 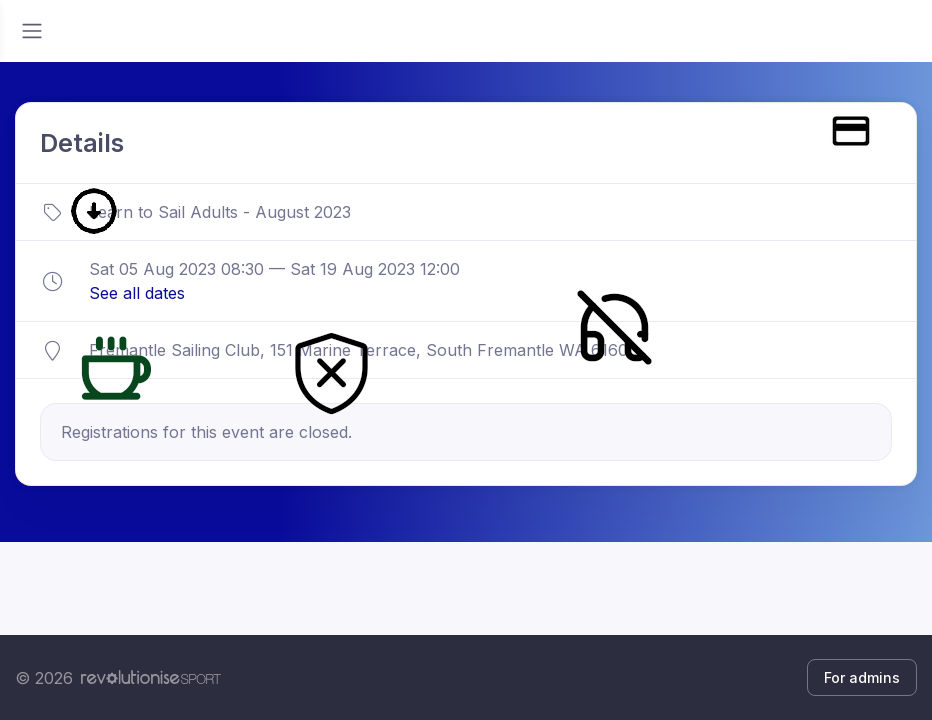 I want to click on mute or disable audio output, so click(x=614, y=327).